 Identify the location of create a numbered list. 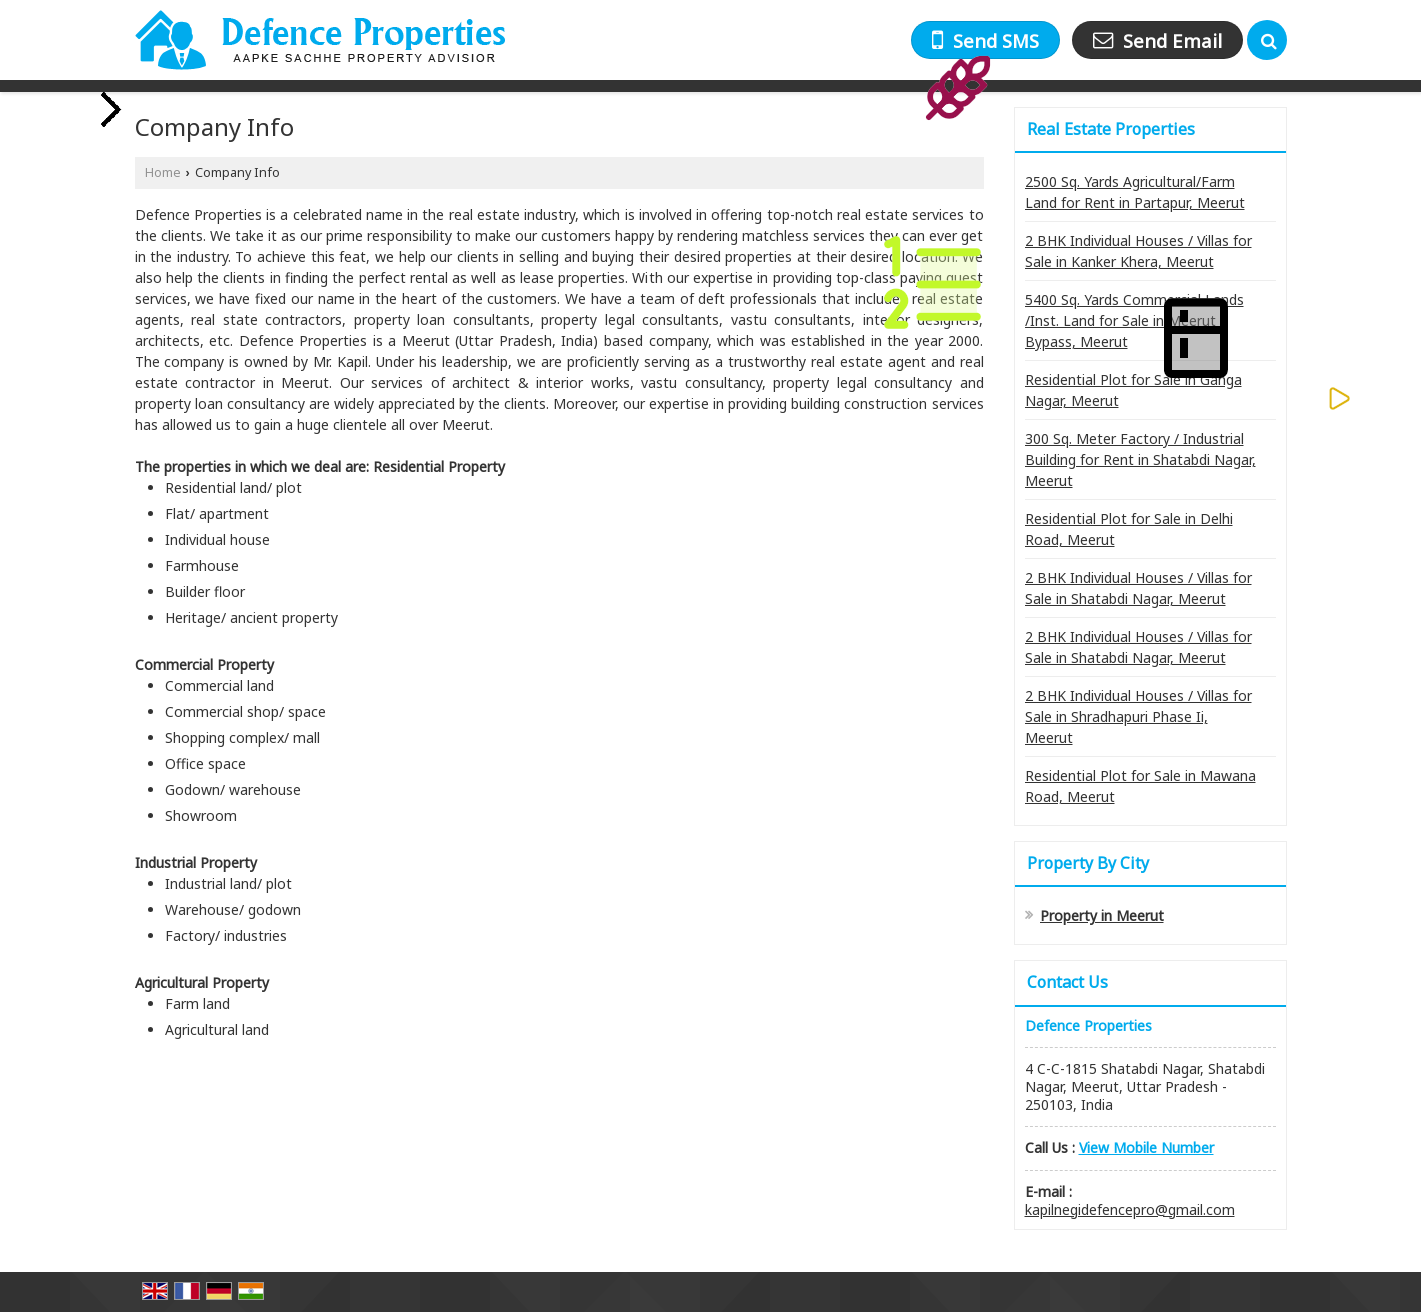
(932, 284).